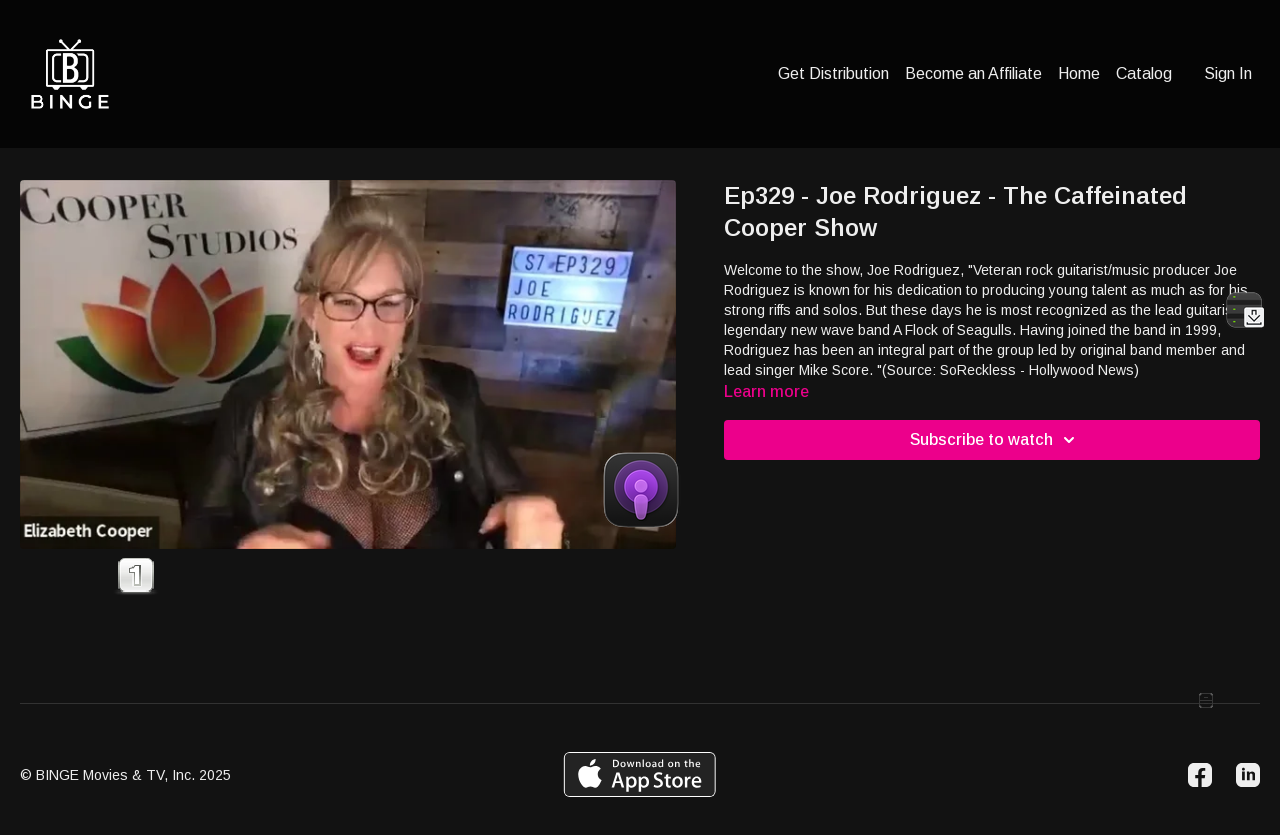 The width and height of the screenshot is (1280, 835). I want to click on access file history settings, so click(1206, 701).